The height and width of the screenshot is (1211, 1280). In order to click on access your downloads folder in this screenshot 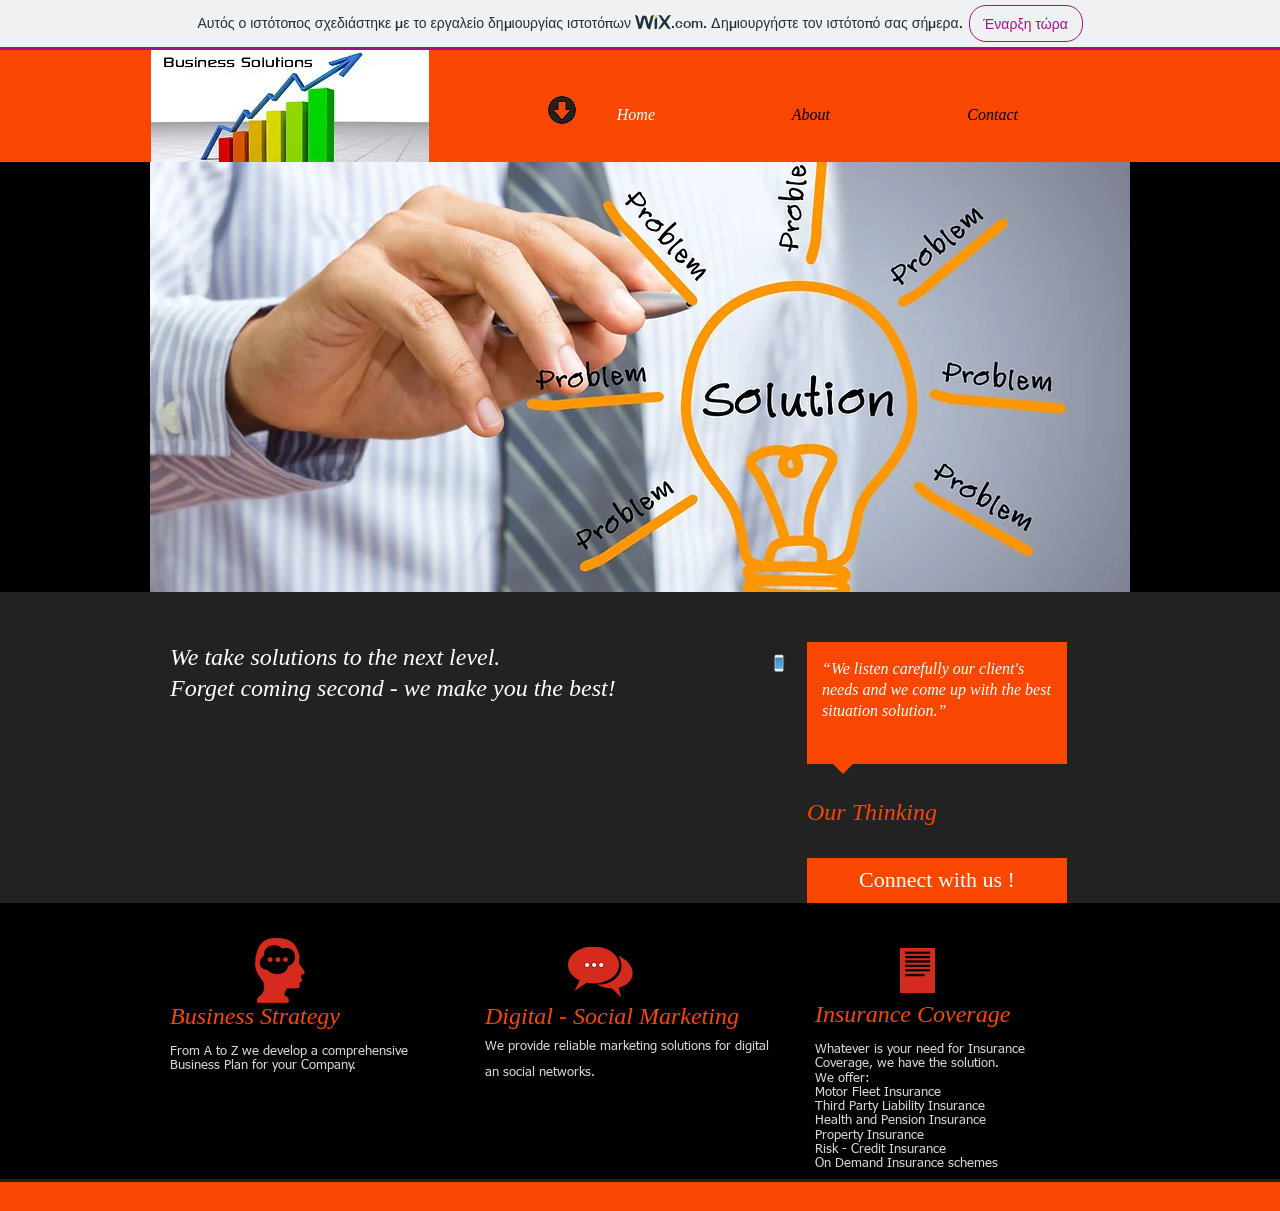, I will do `click(562, 110)`.